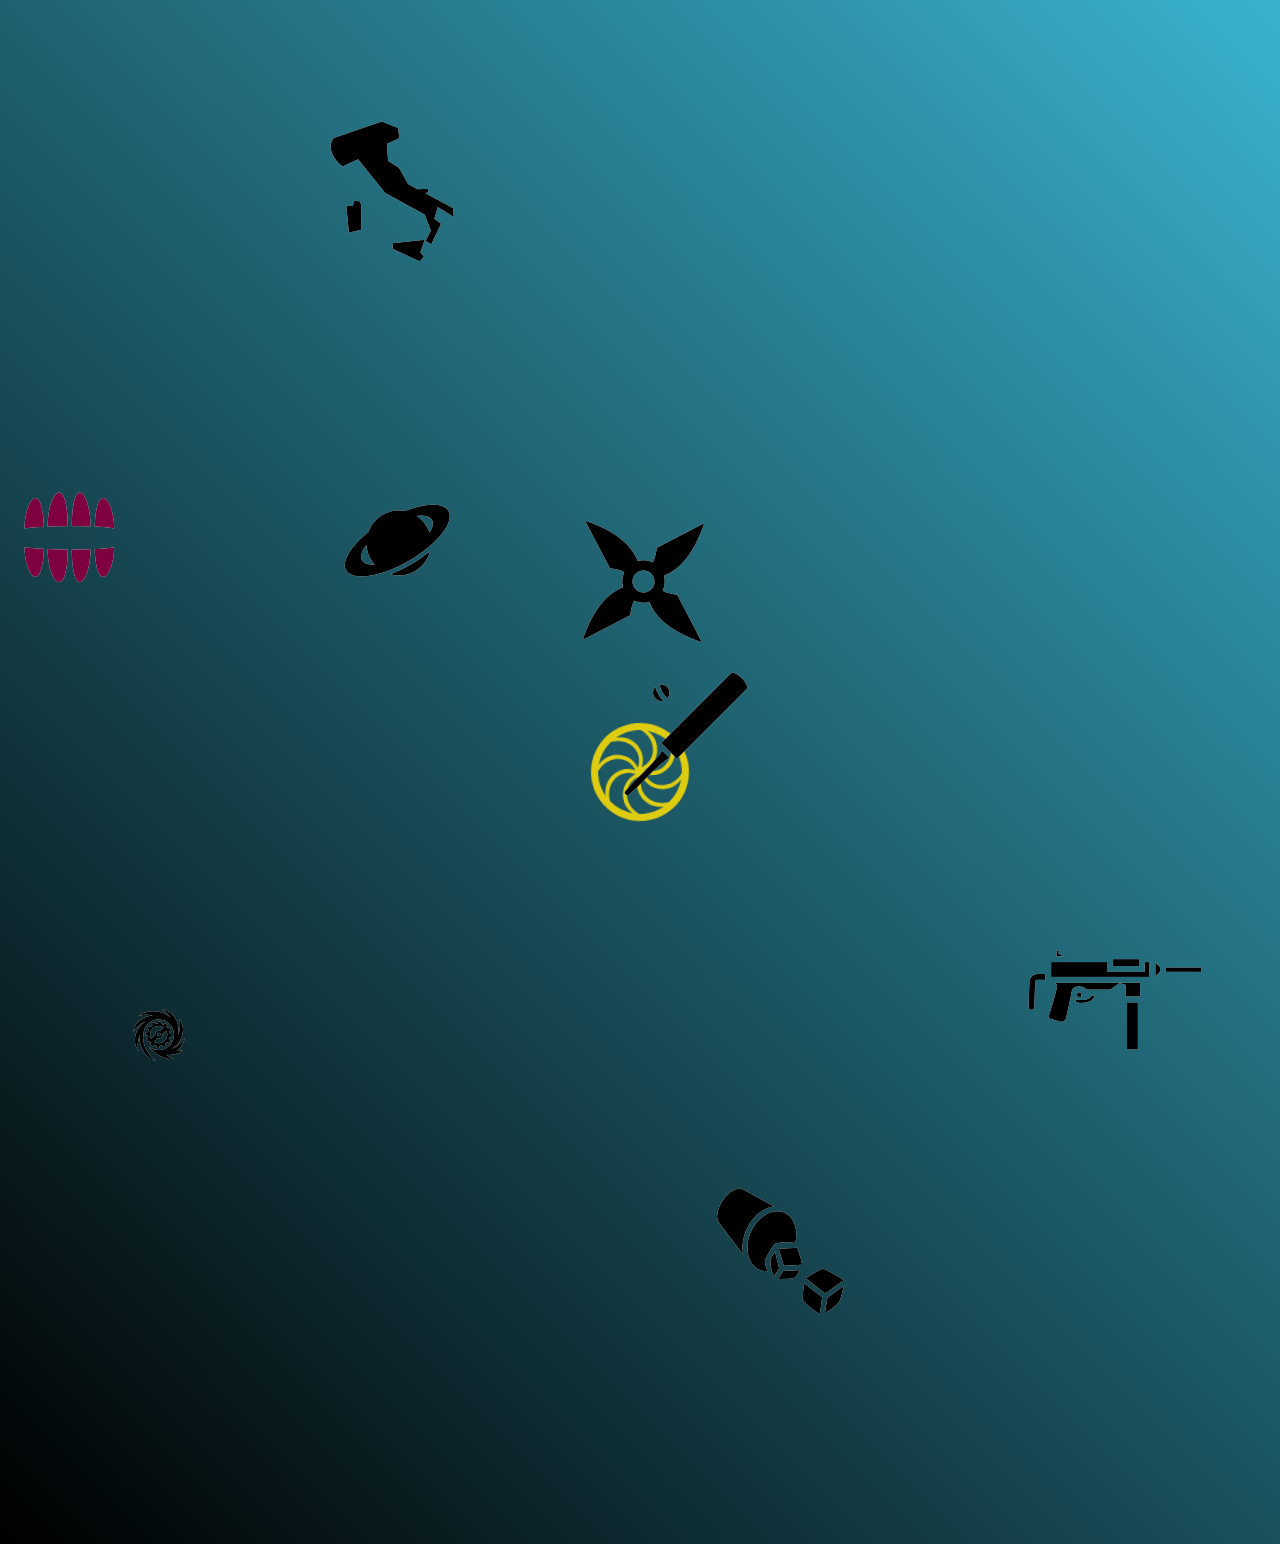  I want to click on access cricket game or sports content, so click(686, 734).